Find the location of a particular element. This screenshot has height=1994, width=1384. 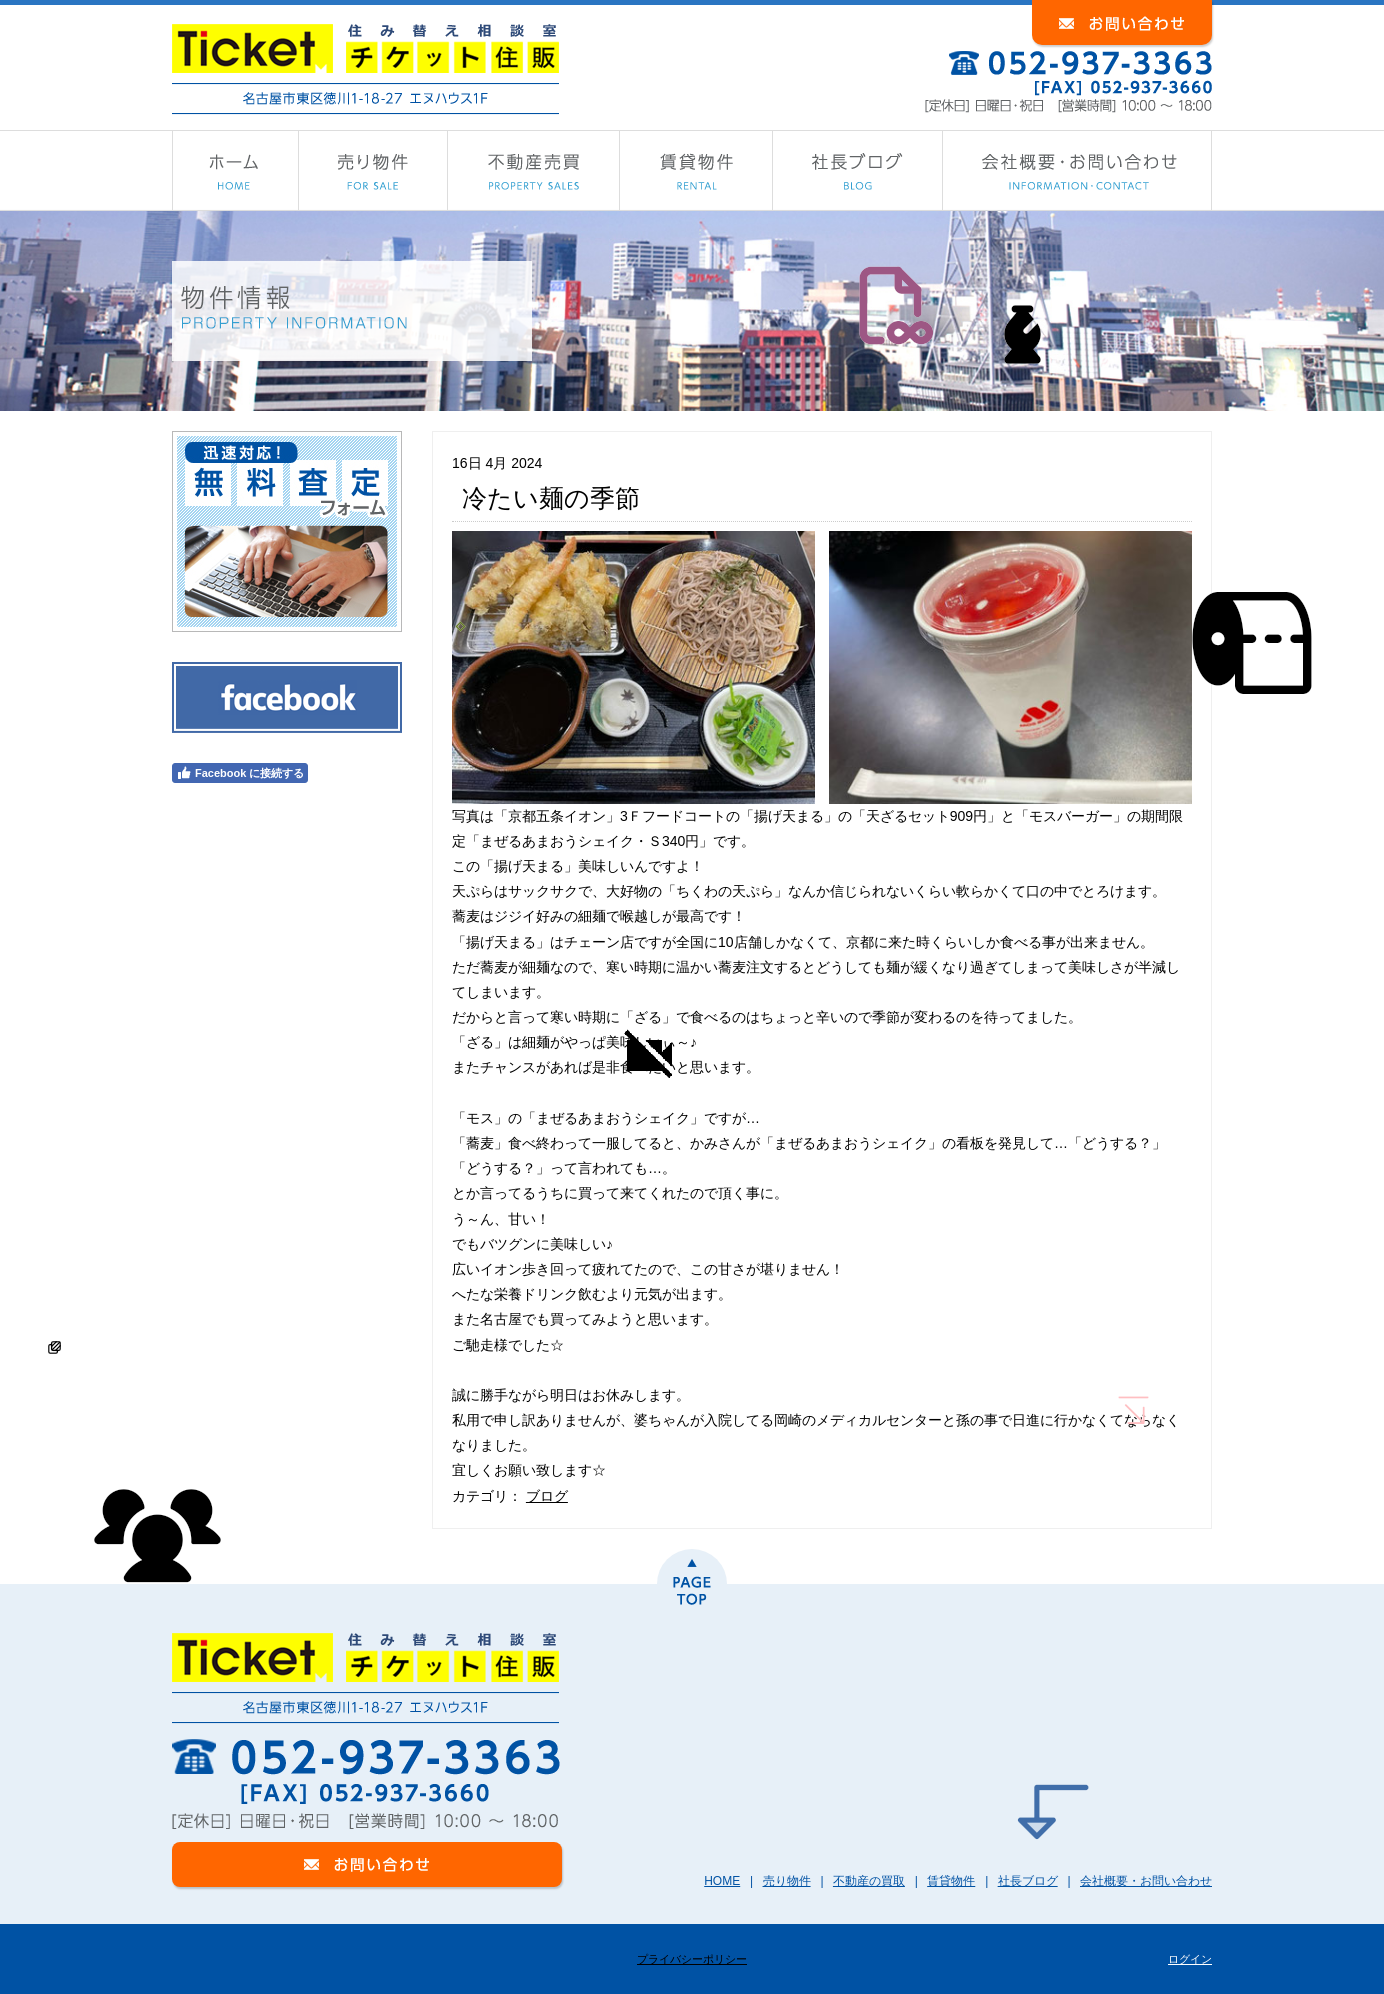

unverified log breakpoint in debug mode is located at coordinates (460, 626).